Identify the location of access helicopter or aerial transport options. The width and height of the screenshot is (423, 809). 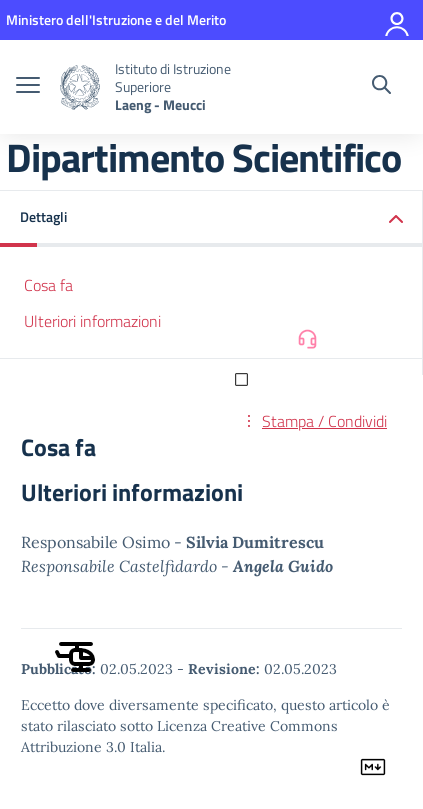
(75, 656).